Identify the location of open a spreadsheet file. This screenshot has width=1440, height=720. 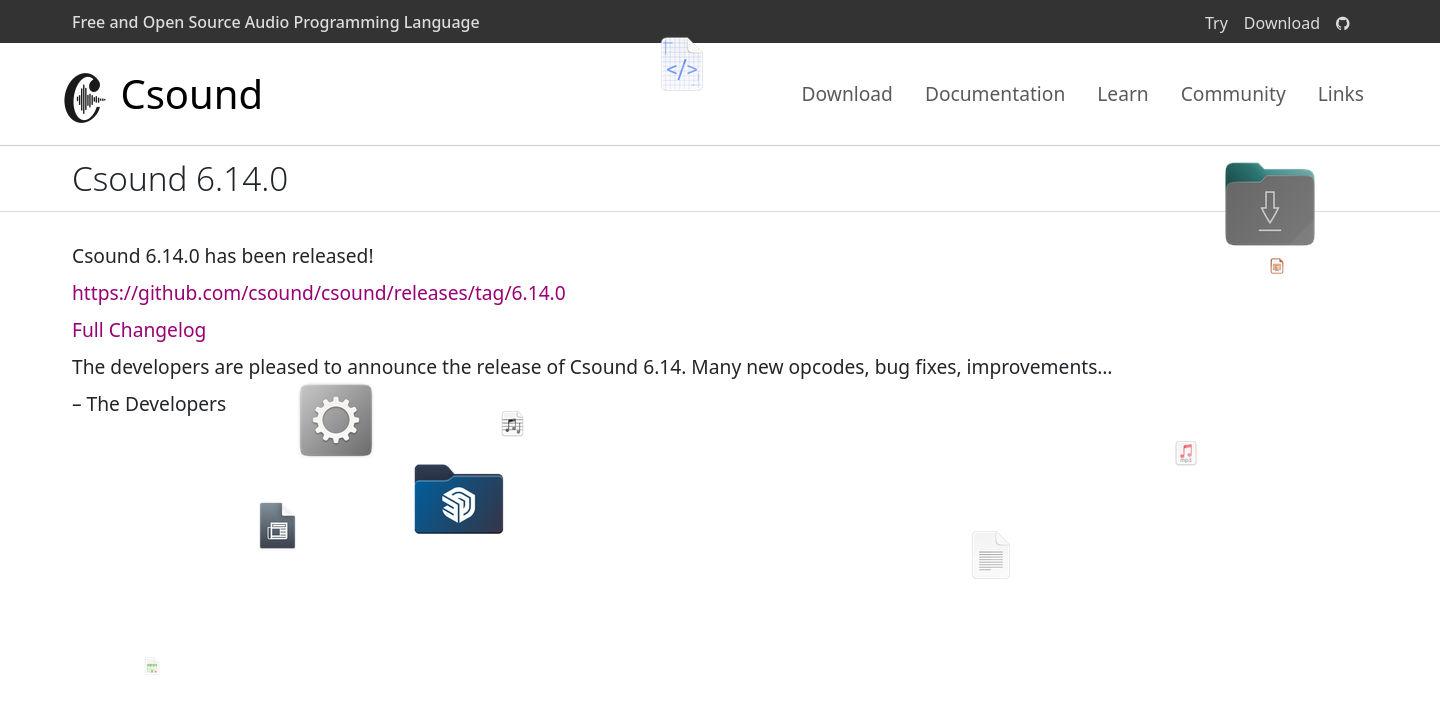
(152, 666).